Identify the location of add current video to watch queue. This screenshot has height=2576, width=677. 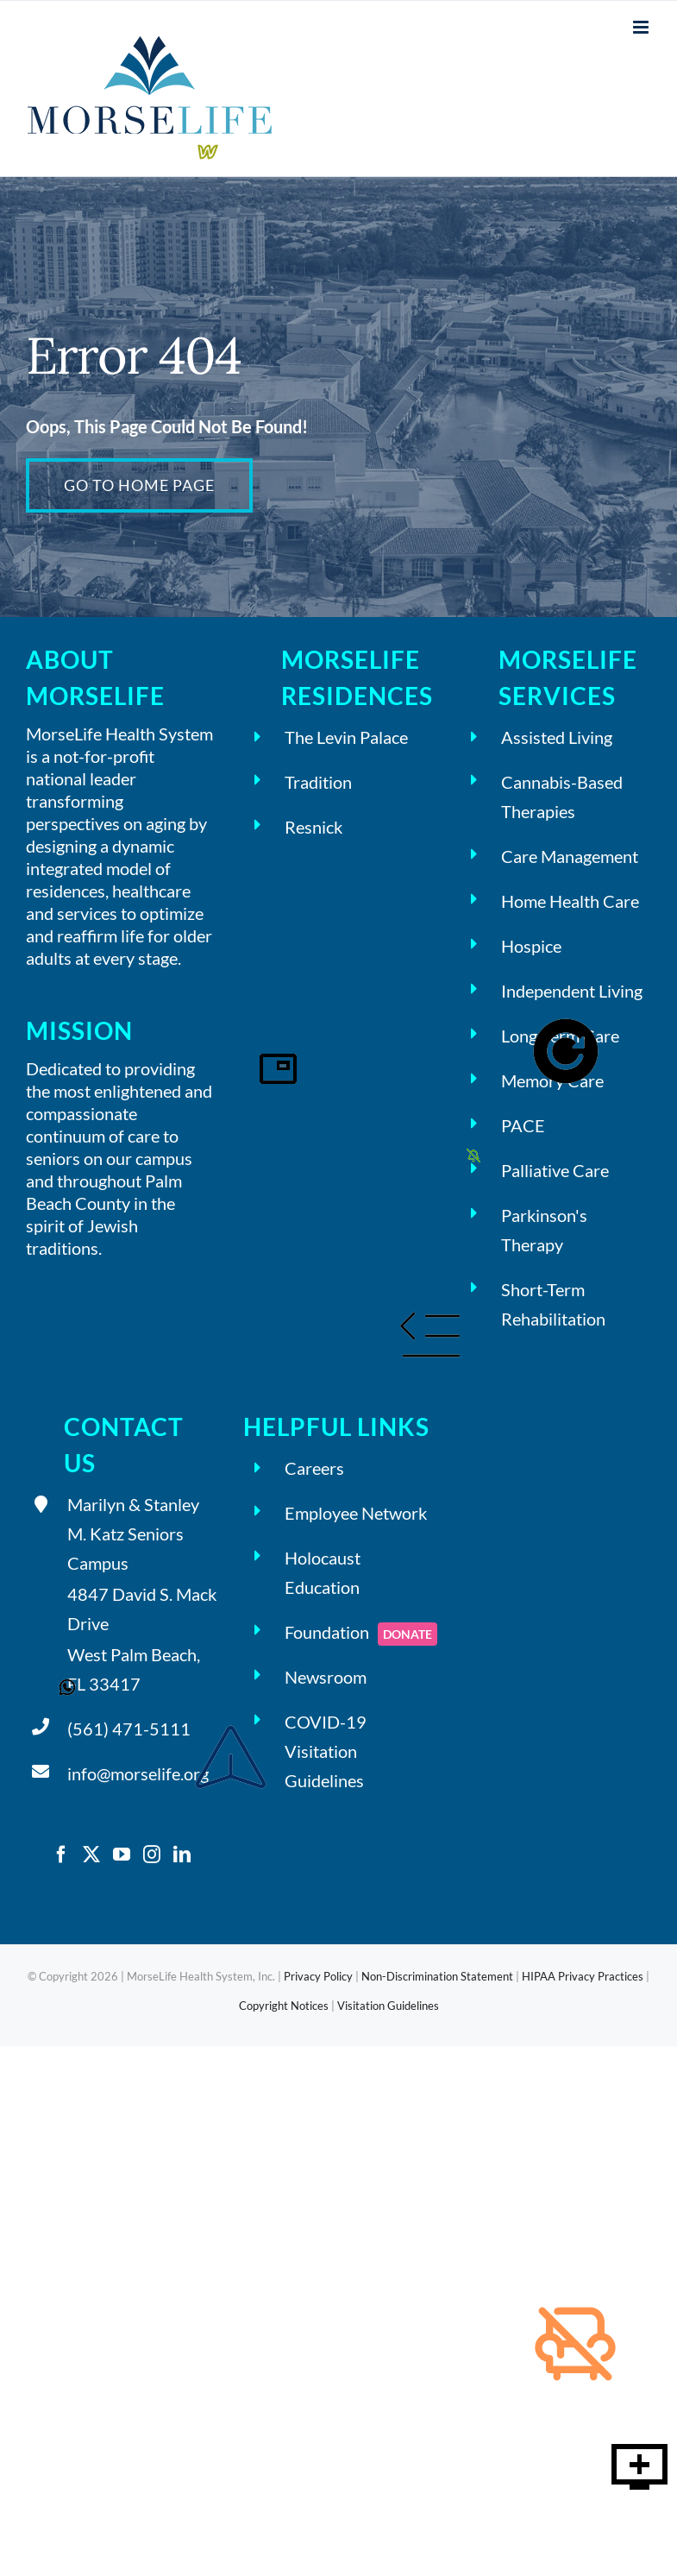
(639, 2466).